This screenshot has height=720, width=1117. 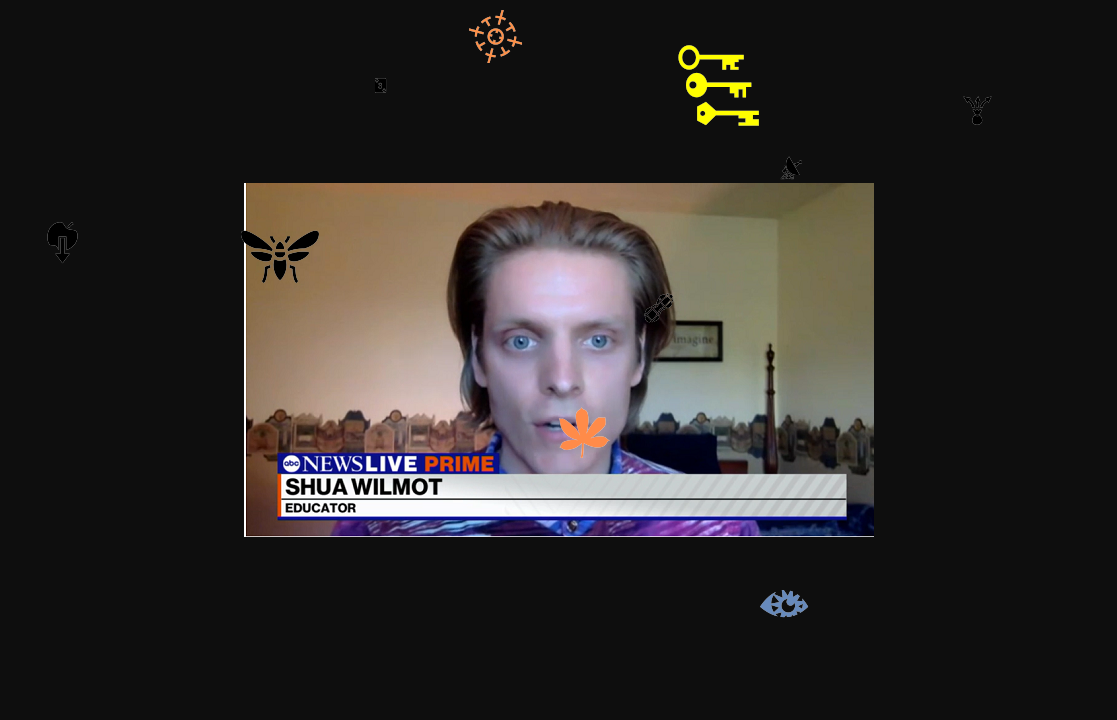 I want to click on indicates a special ability or enhanced vision power-up, so click(x=784, y=606).